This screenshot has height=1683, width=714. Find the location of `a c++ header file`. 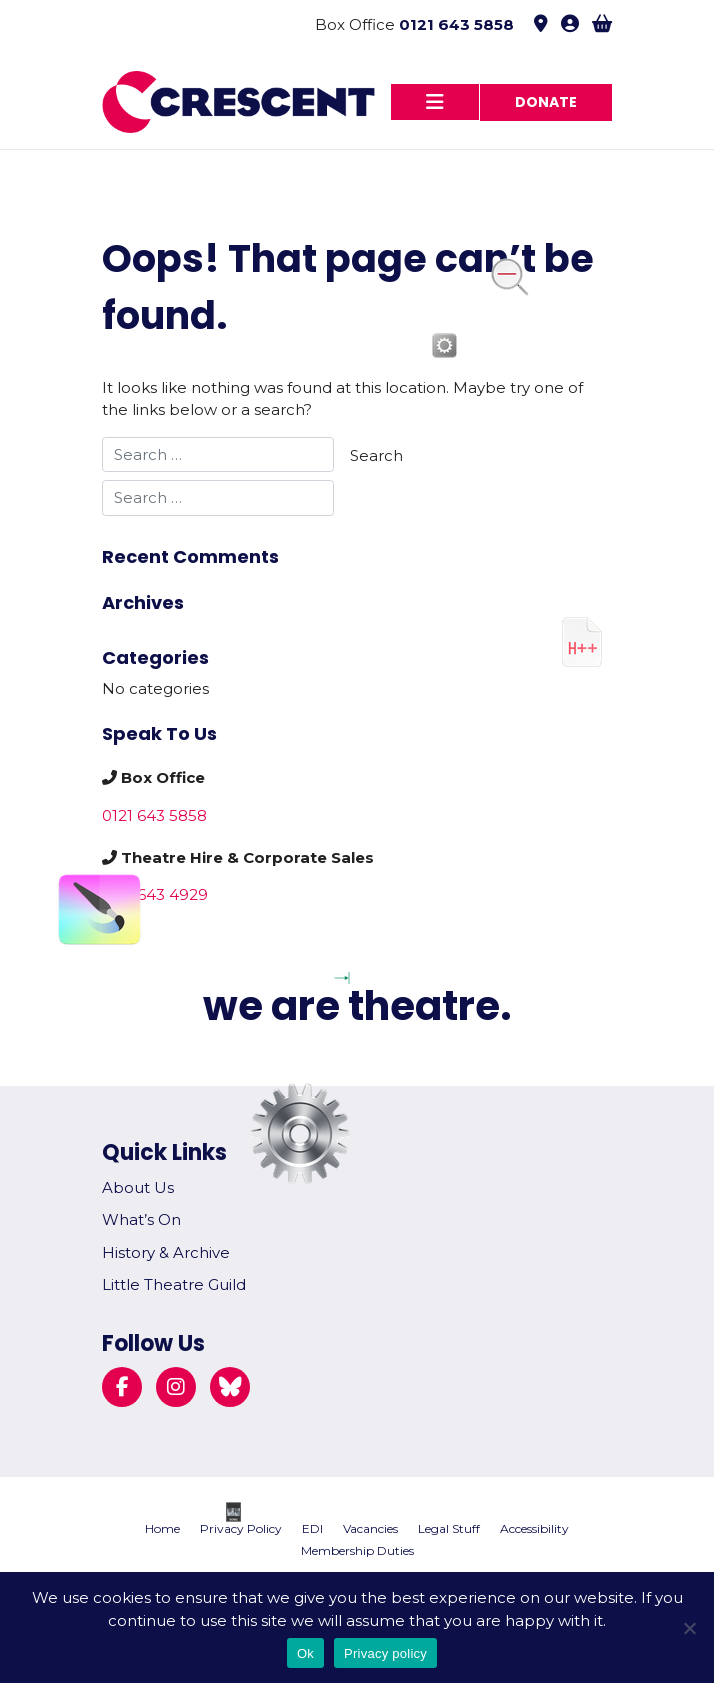

a c++ header file is located at coordinates (582, 642).